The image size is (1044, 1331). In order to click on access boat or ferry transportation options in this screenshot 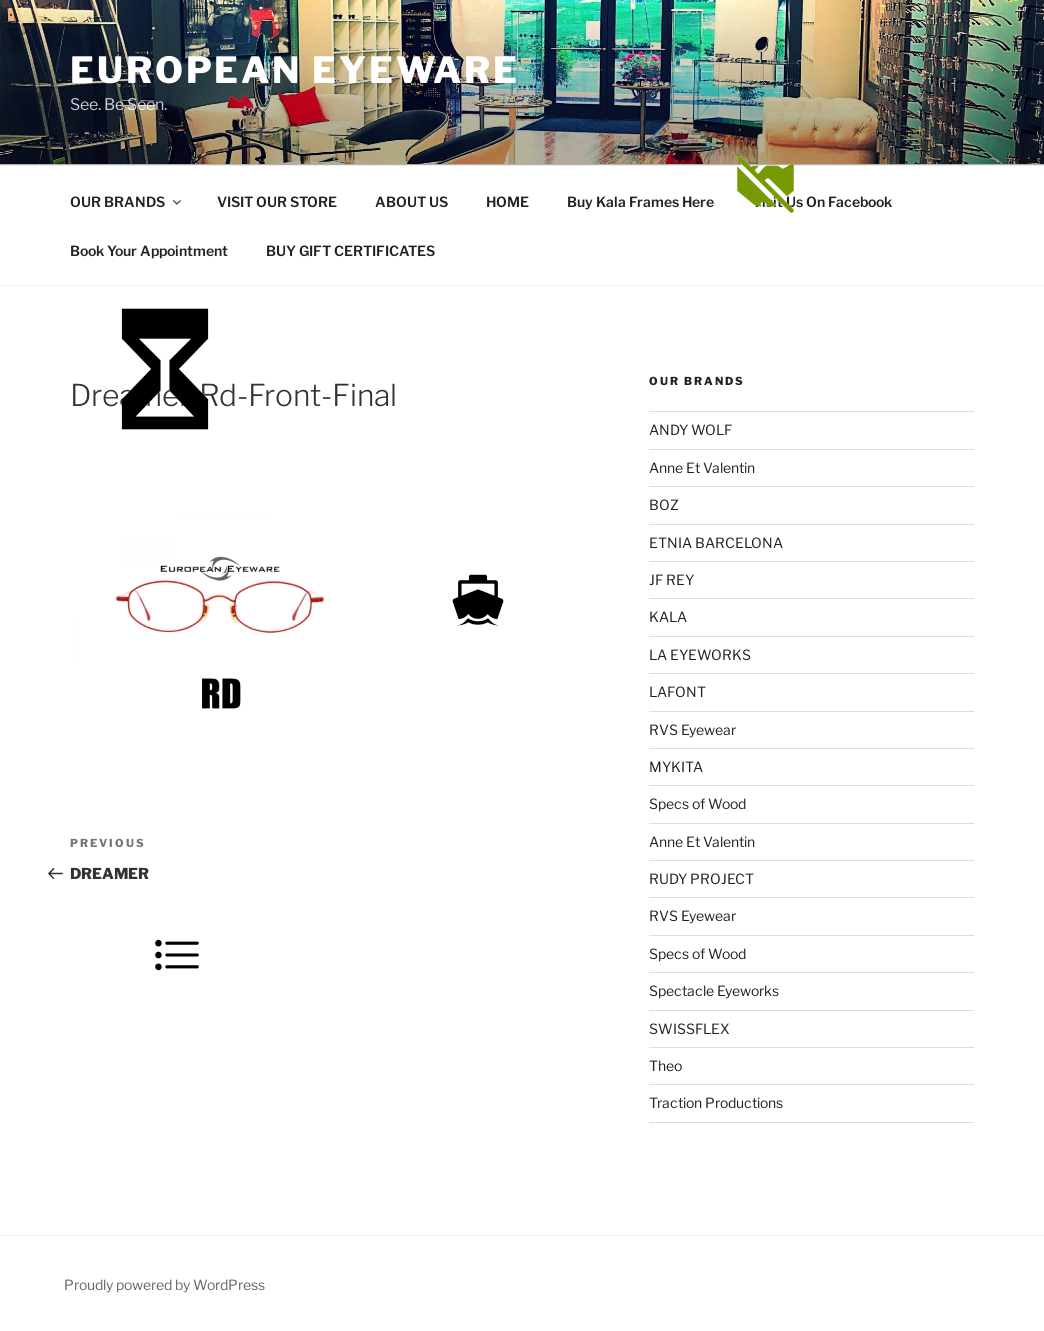, I will do `click(478, 601)`.